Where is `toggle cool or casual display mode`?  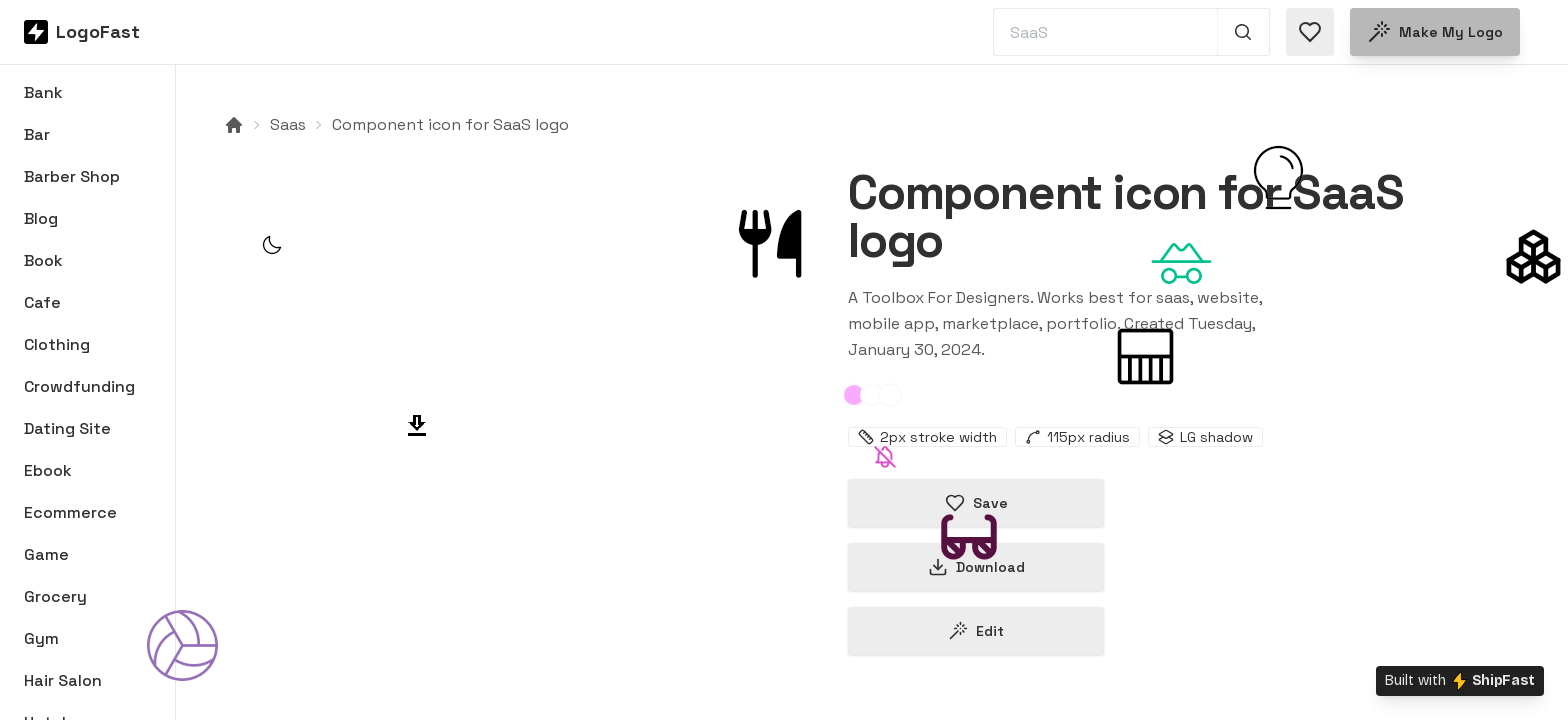 toggle cool or casual display mode is located at coordinates (969, 538).